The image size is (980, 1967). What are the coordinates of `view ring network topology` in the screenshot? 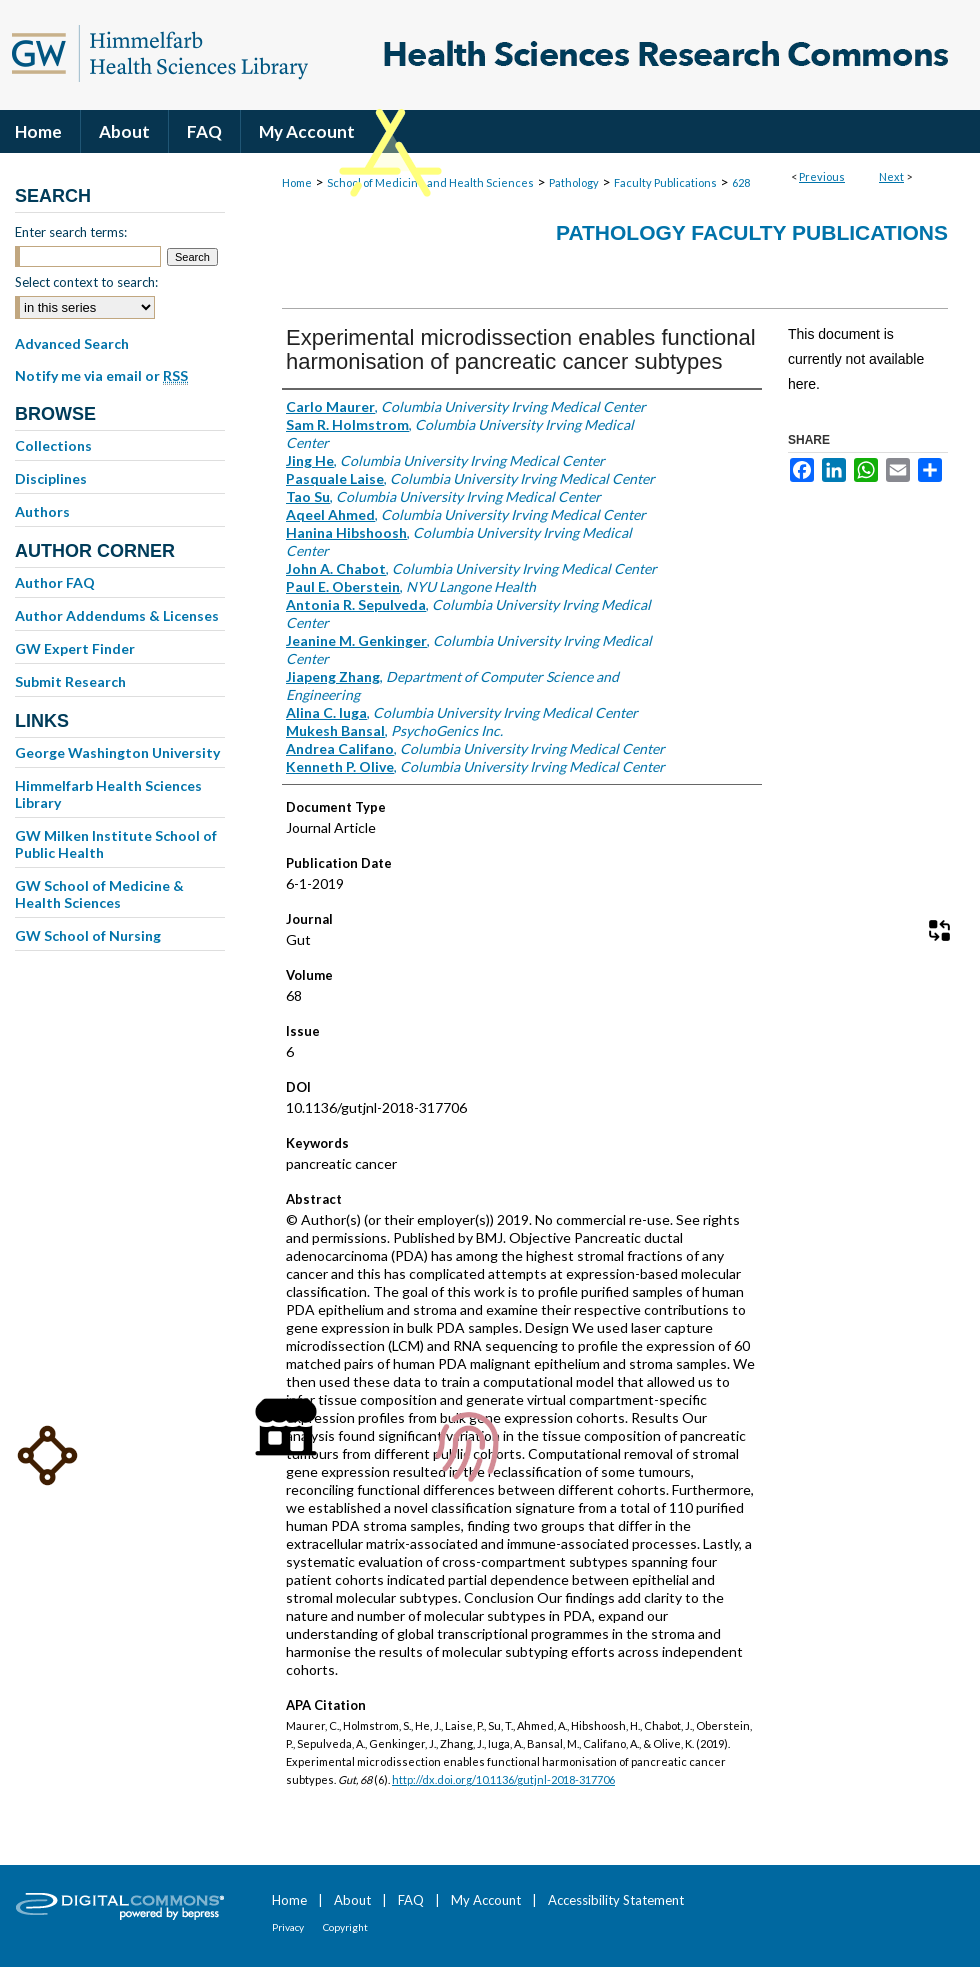 It's located at (47, 1455).